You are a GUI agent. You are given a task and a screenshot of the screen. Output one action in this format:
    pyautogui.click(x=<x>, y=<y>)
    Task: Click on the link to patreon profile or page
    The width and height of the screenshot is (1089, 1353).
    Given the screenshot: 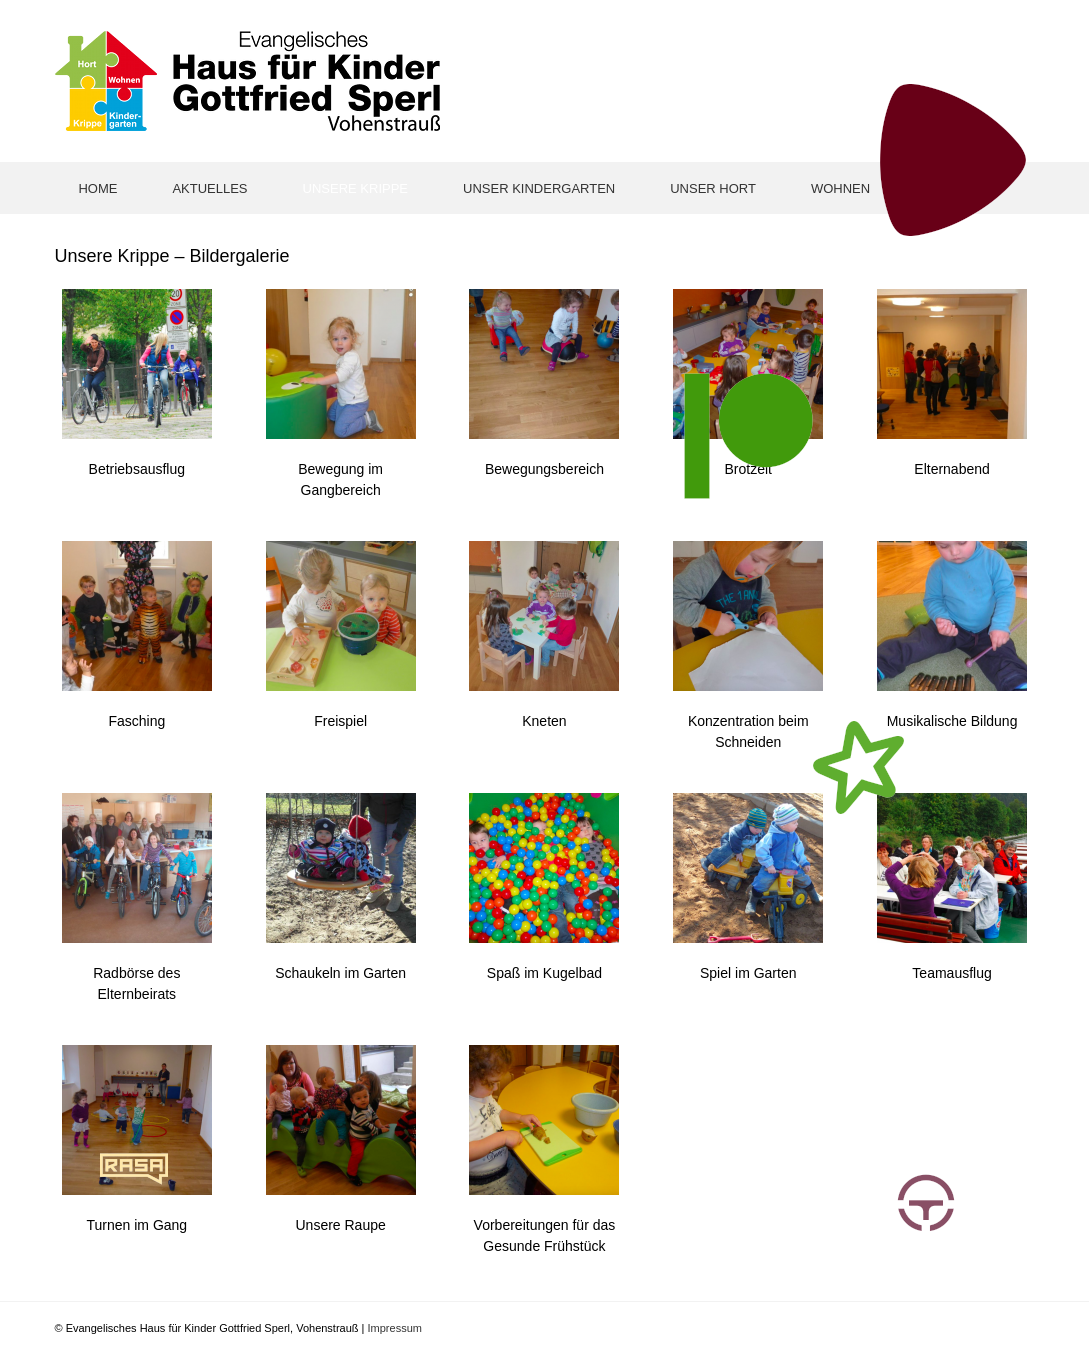 What is the action you would take?
    pyautogui.click(x=747, y=436)
    